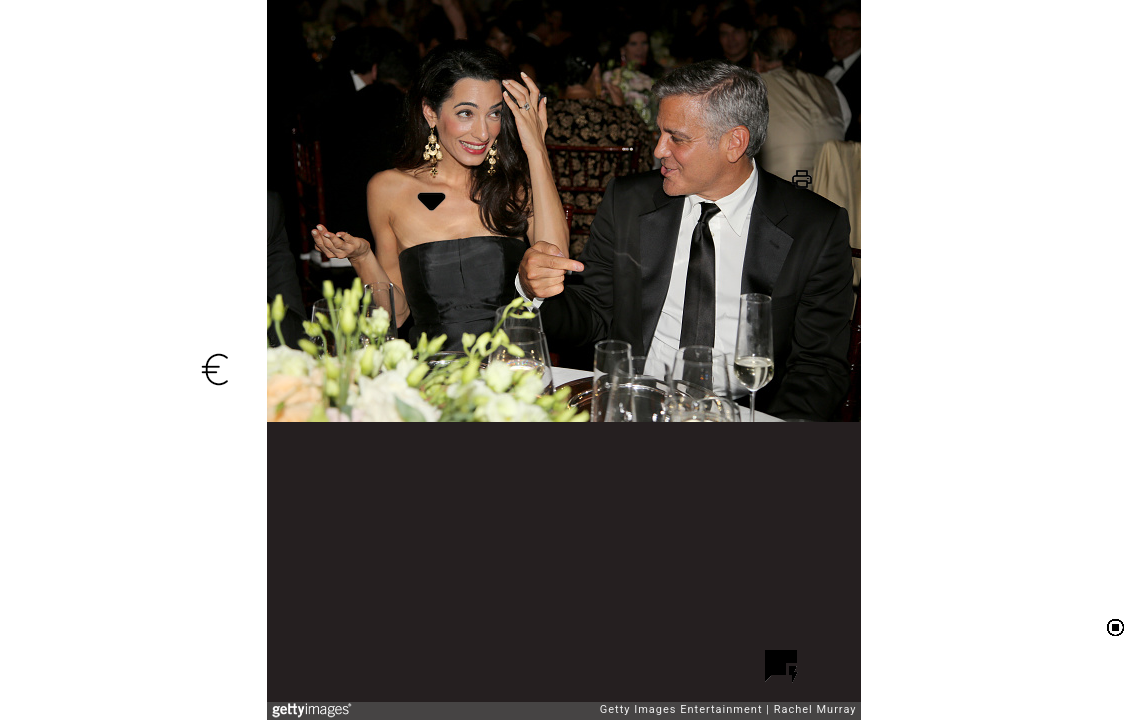  Describe the element at coordinates (781, 666) in the screenshot. I see `send a quick reply to a message` at that location.